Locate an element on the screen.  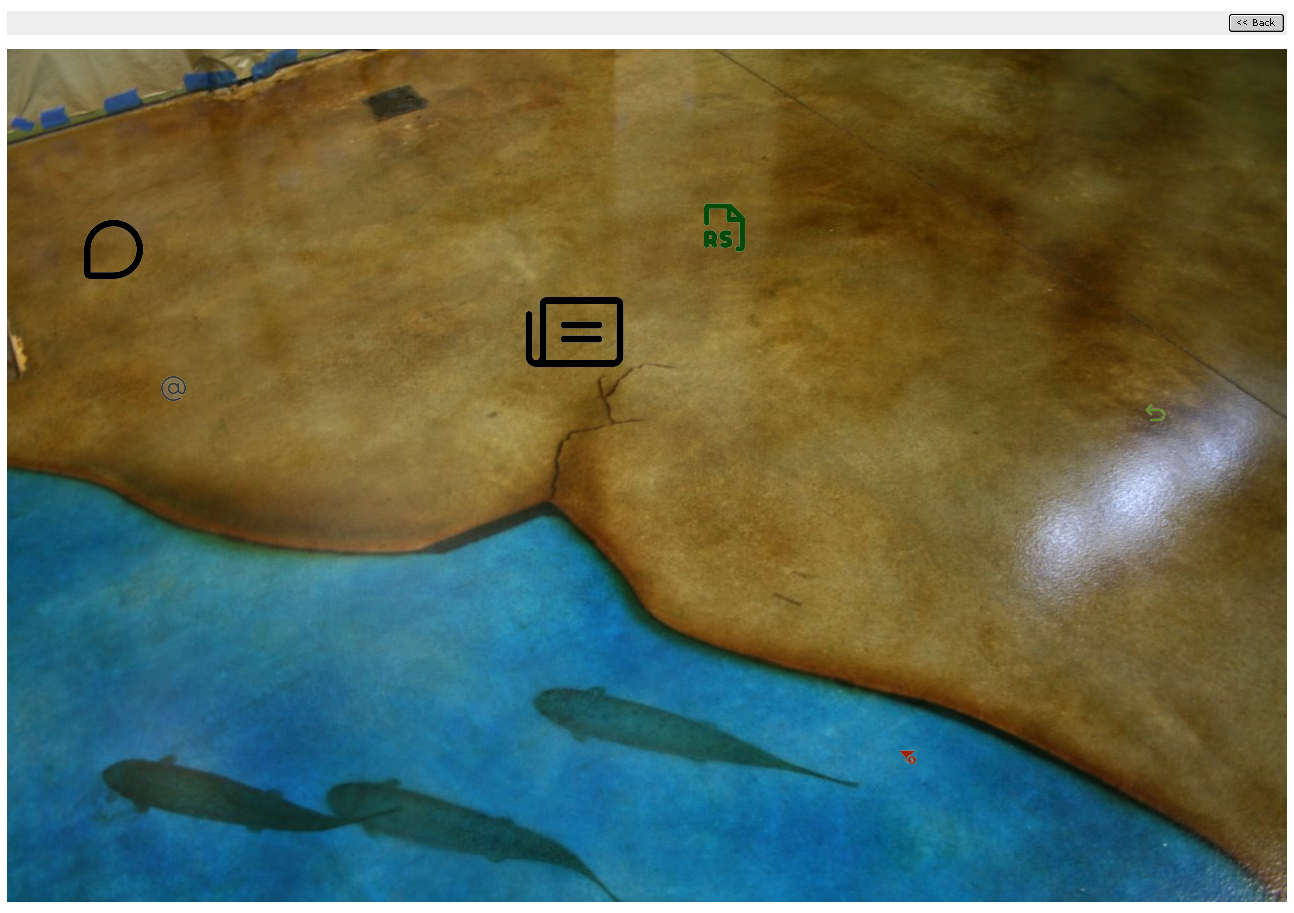
filter sales or revenue data is located at coordinates (908, 756).